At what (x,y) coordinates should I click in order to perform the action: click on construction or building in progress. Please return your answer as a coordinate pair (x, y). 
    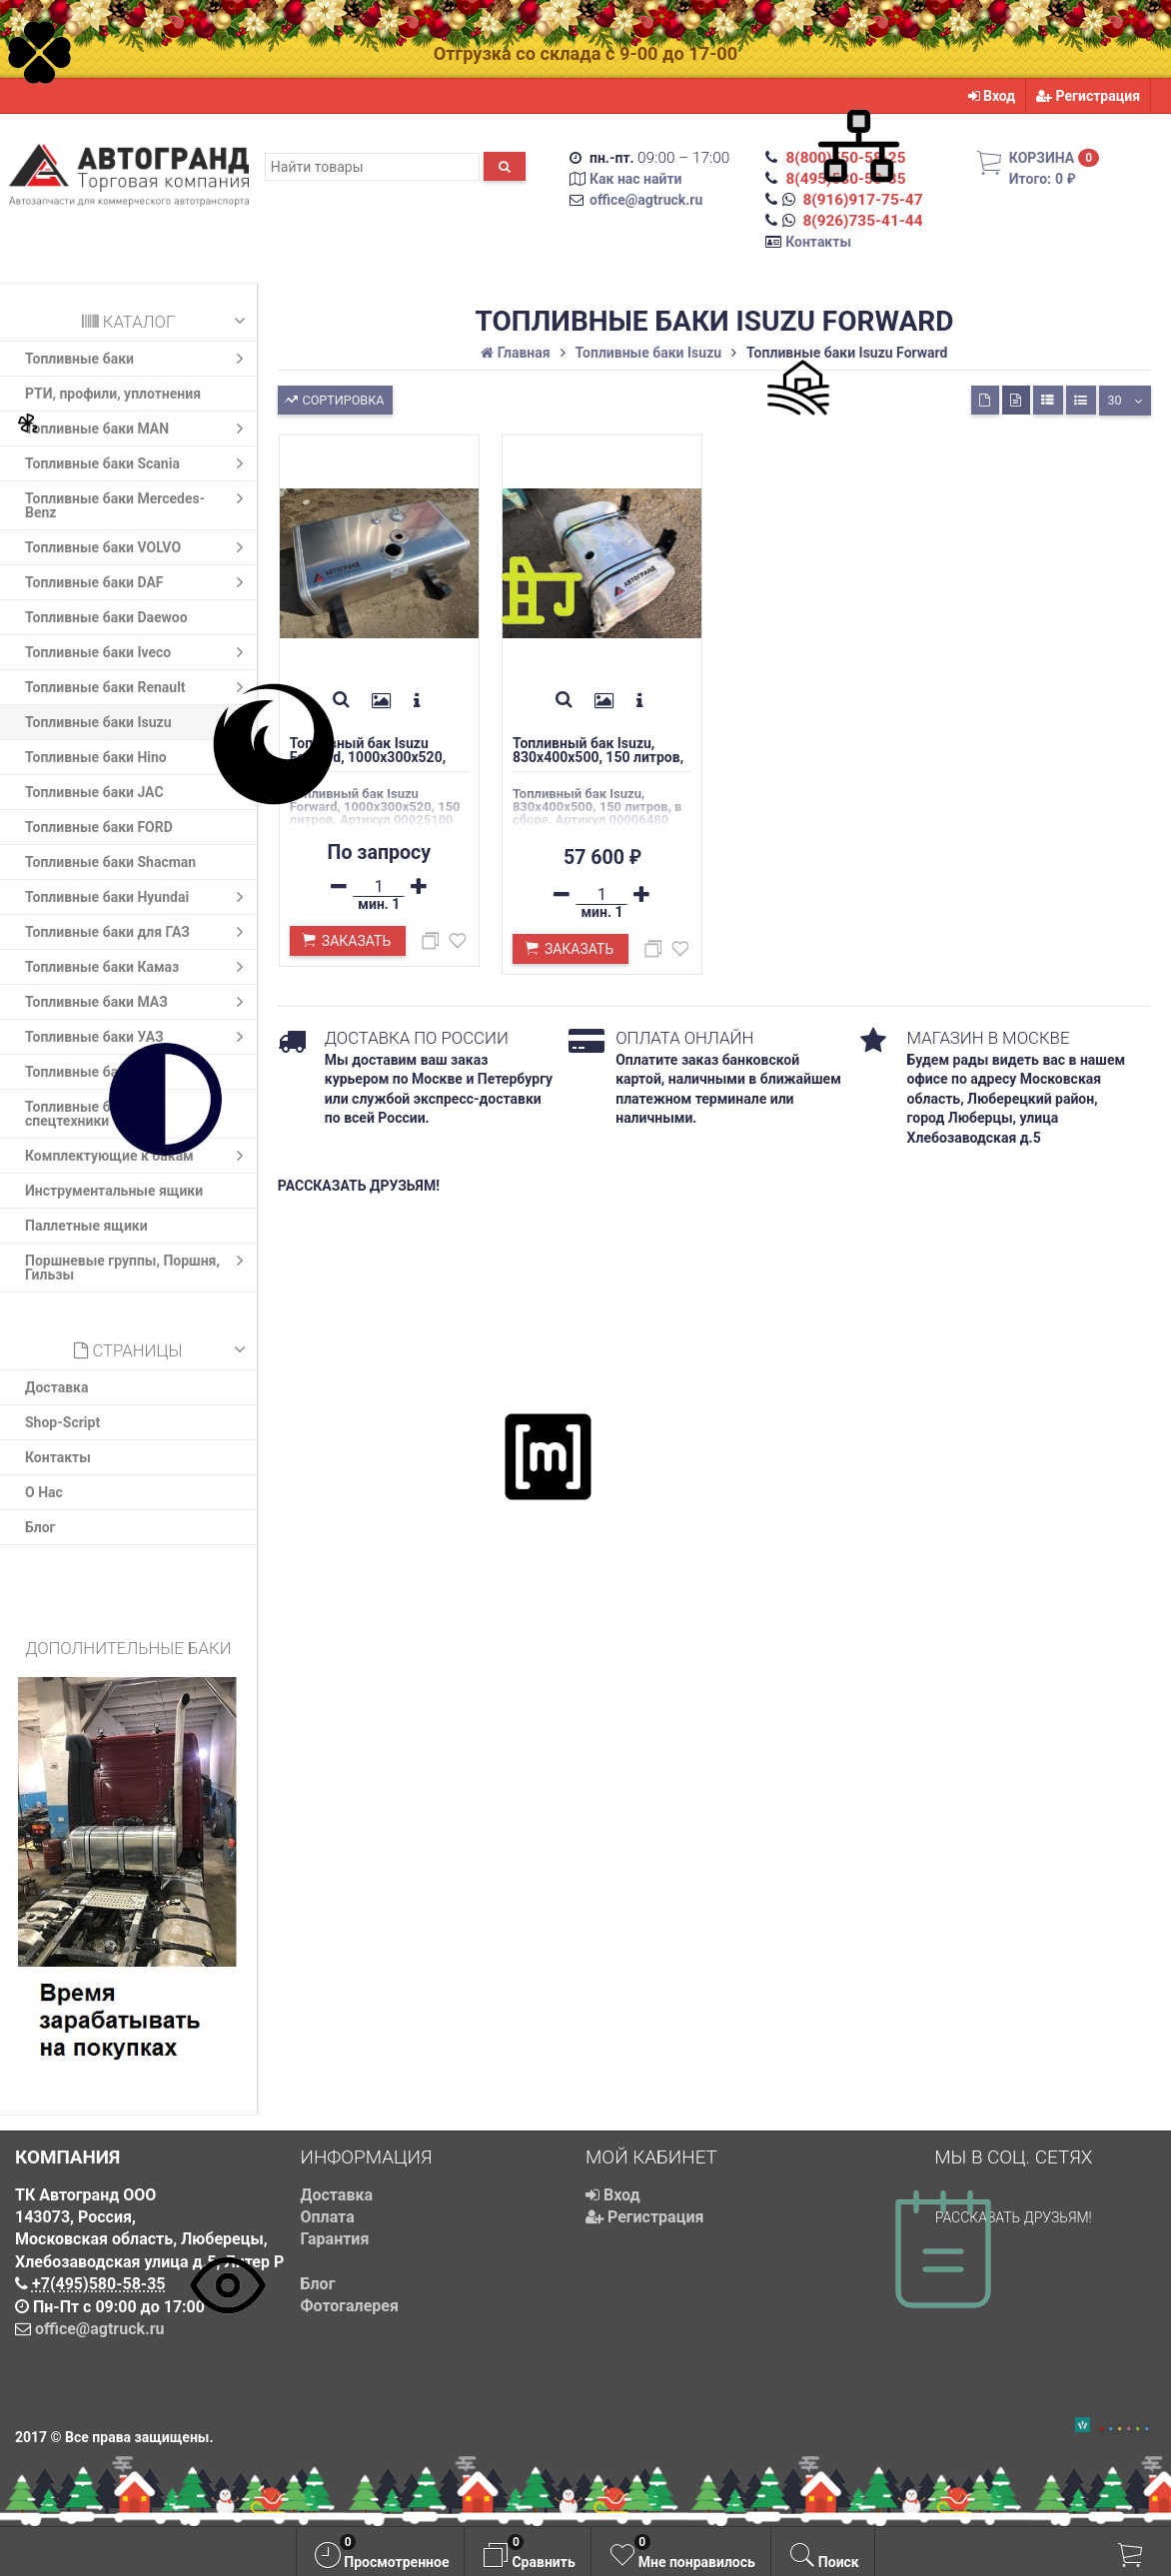
    Looking at the image, I should click on (541, 590).